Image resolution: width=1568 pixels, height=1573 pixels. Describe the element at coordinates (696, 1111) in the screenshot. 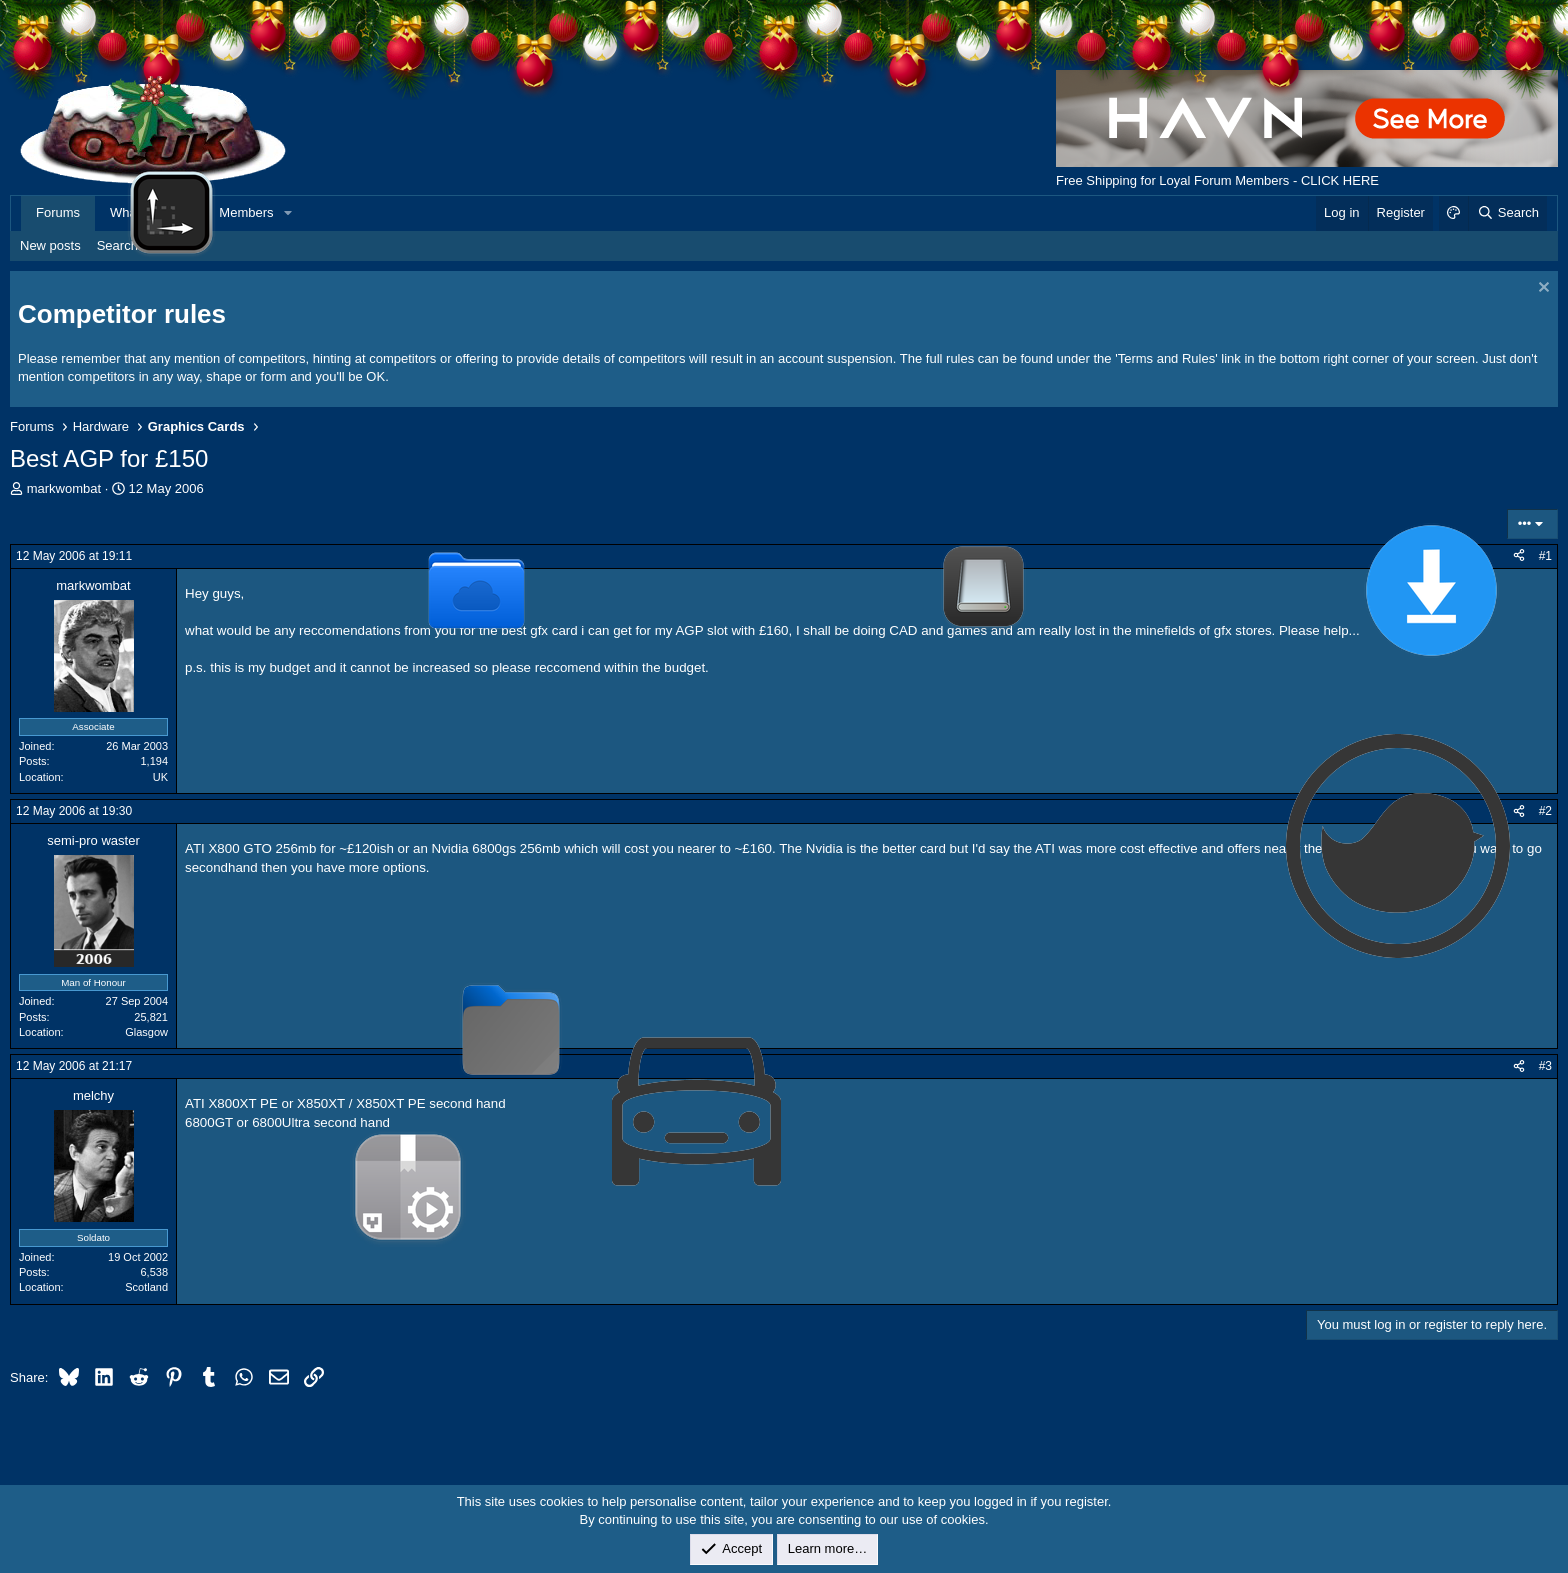

I see `access travel and transportation emoji` at that location.